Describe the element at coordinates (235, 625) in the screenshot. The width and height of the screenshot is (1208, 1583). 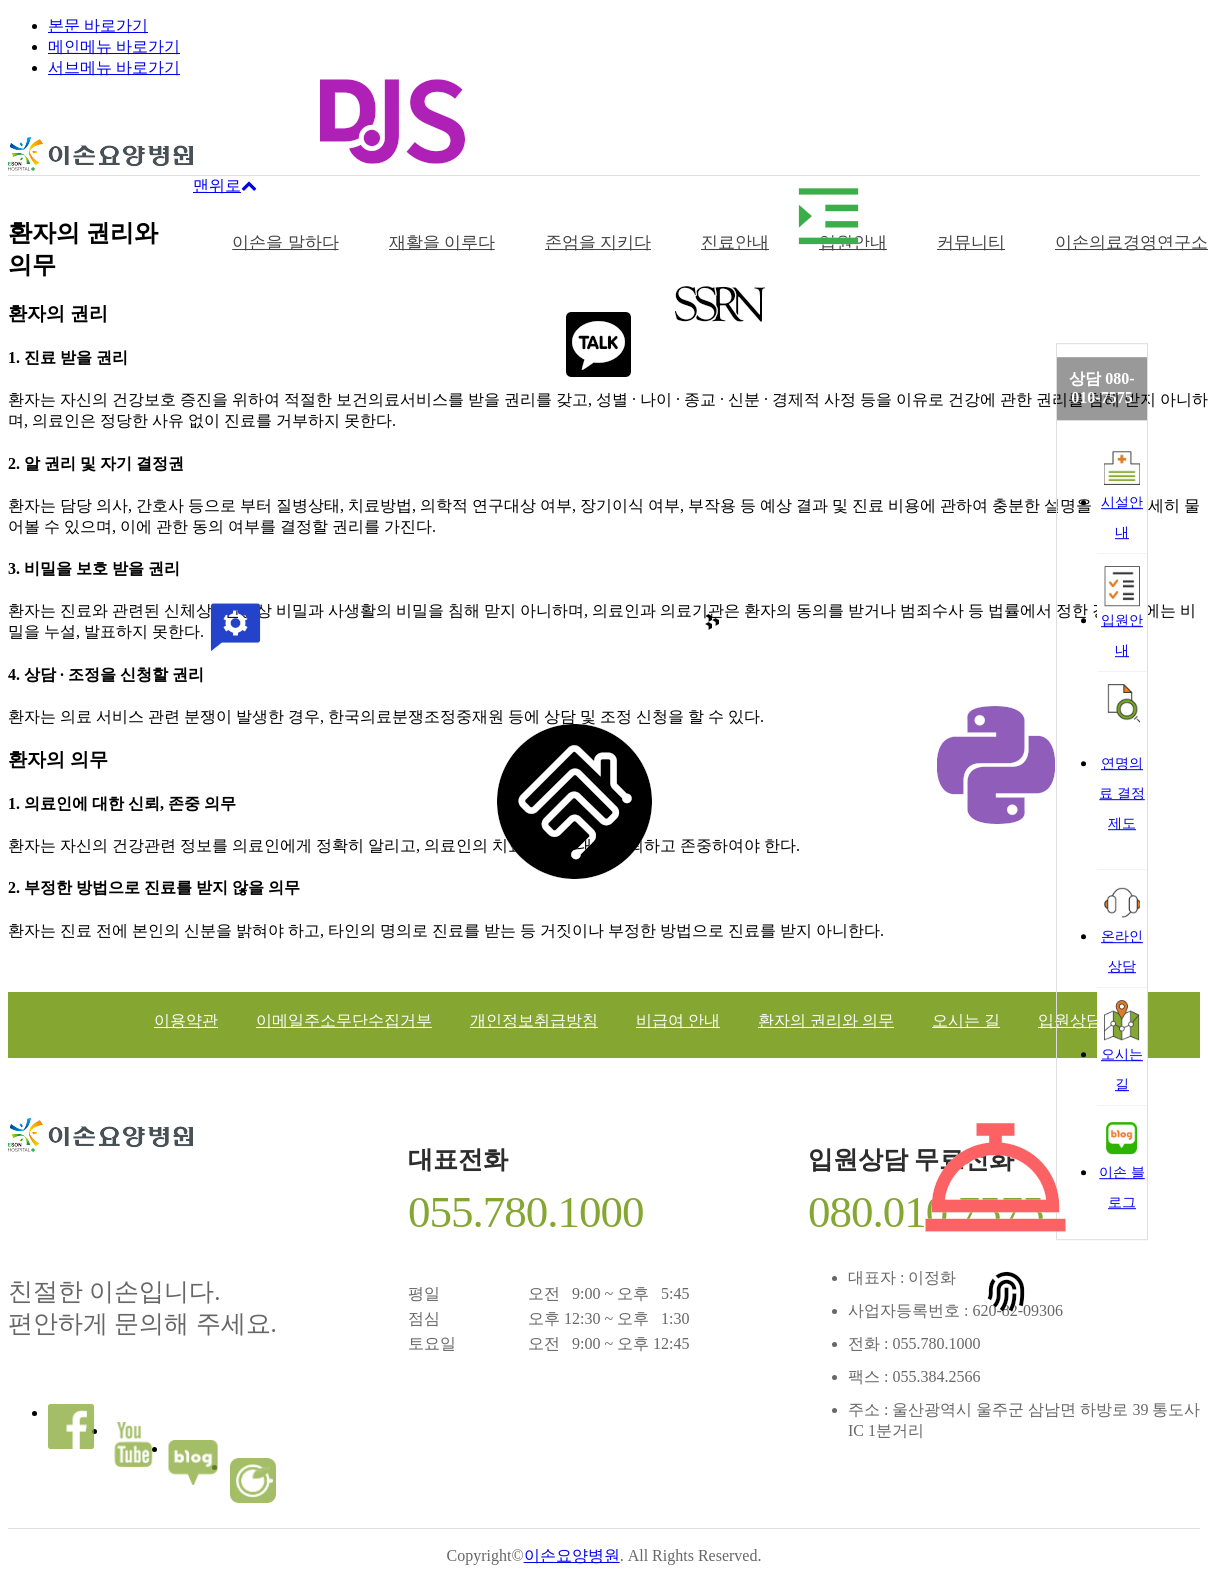
I see `open chat settings` at that location.